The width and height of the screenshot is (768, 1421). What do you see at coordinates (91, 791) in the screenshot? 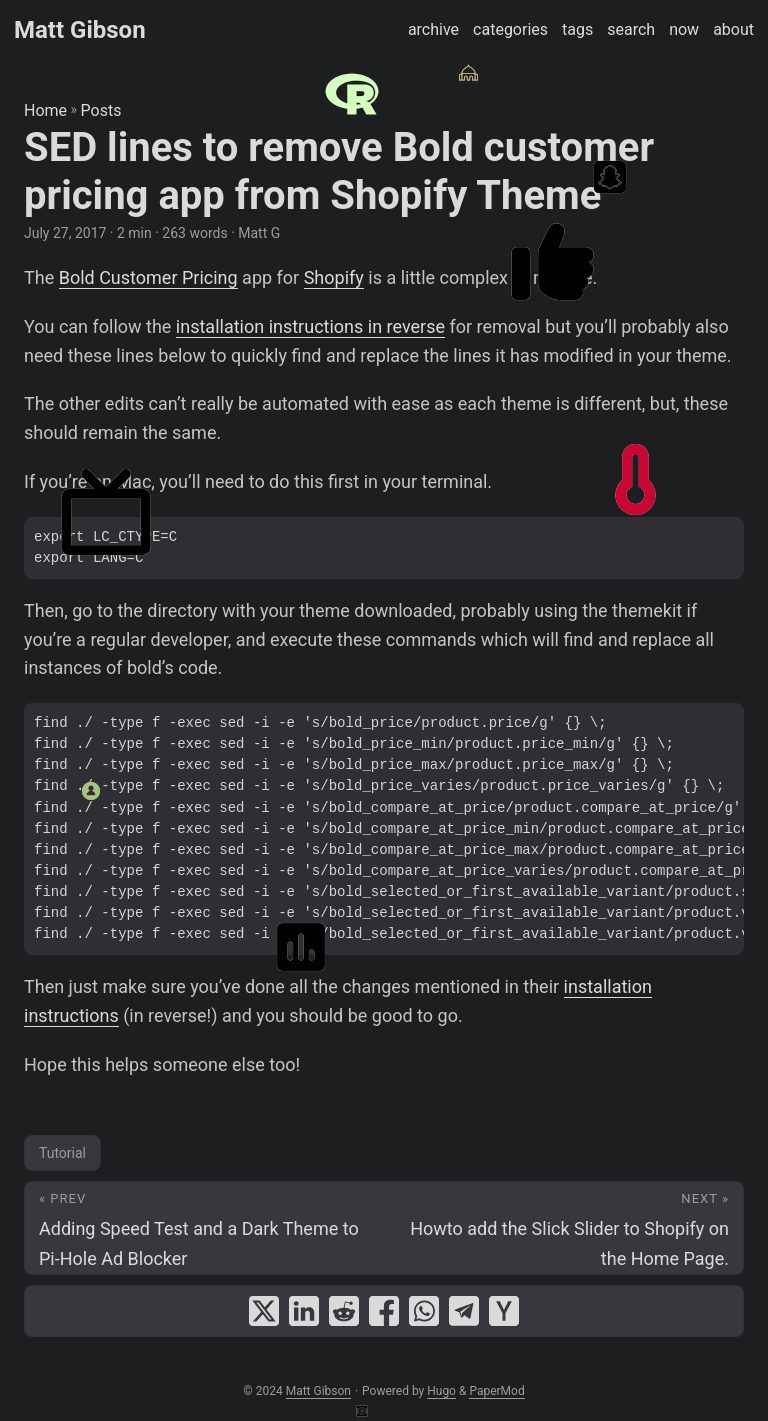
I see `view user profile` at bounding box center [91, 791].